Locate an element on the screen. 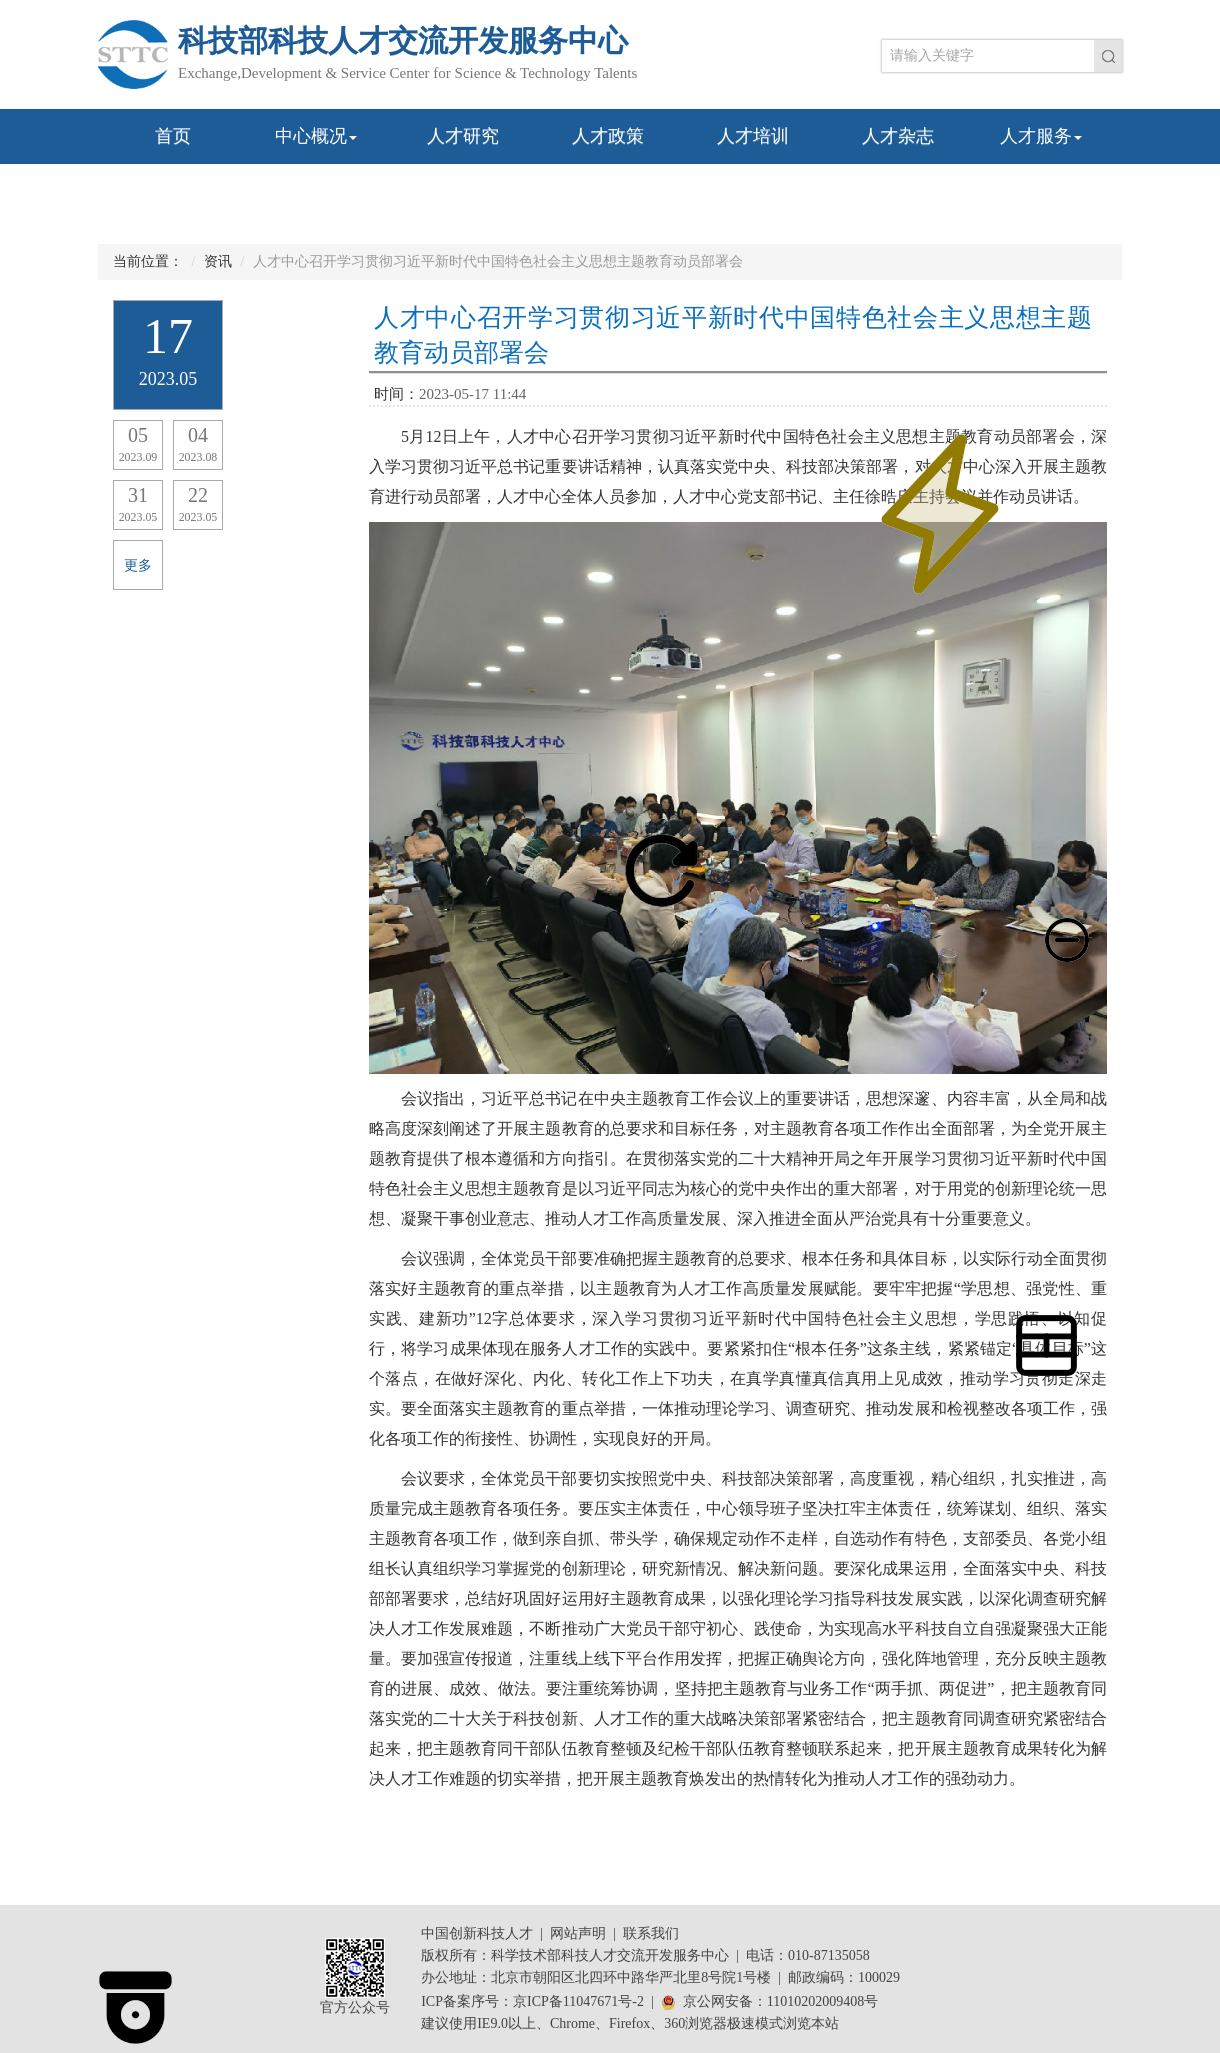  refresh or reload the current page is located at coordinates (661, 870).